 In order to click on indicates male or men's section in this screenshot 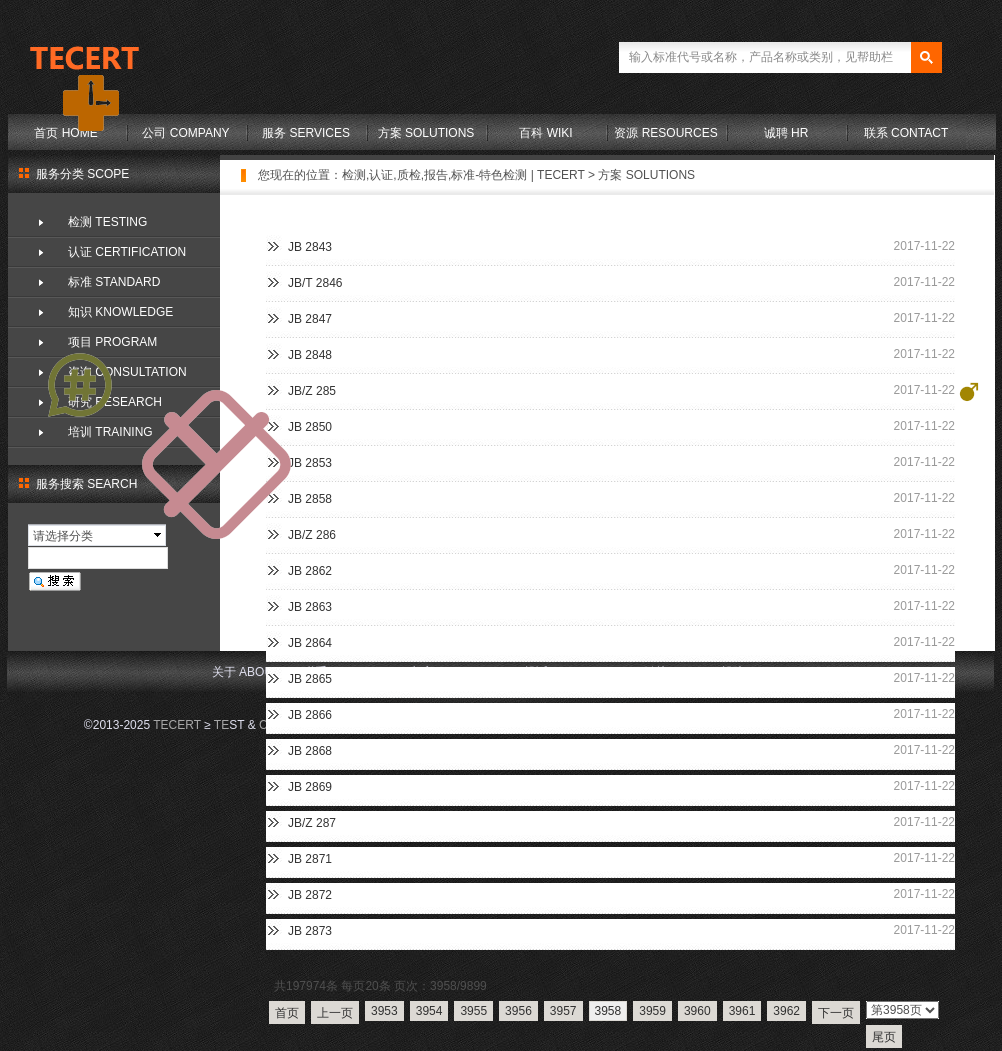, I will do `click(968, 391)`.